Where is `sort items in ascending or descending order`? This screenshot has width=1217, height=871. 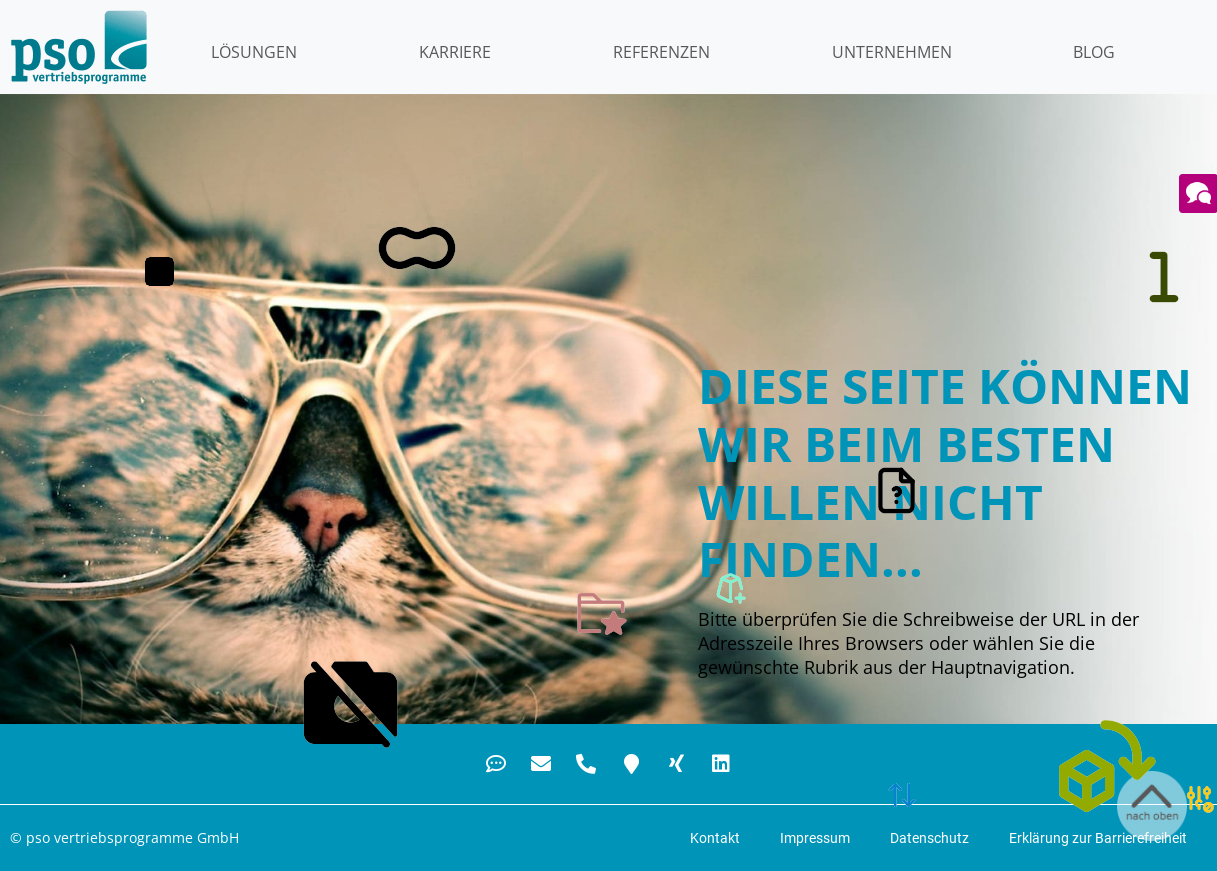
sort items in ascending or descending order is located at coordinates (902, 795).